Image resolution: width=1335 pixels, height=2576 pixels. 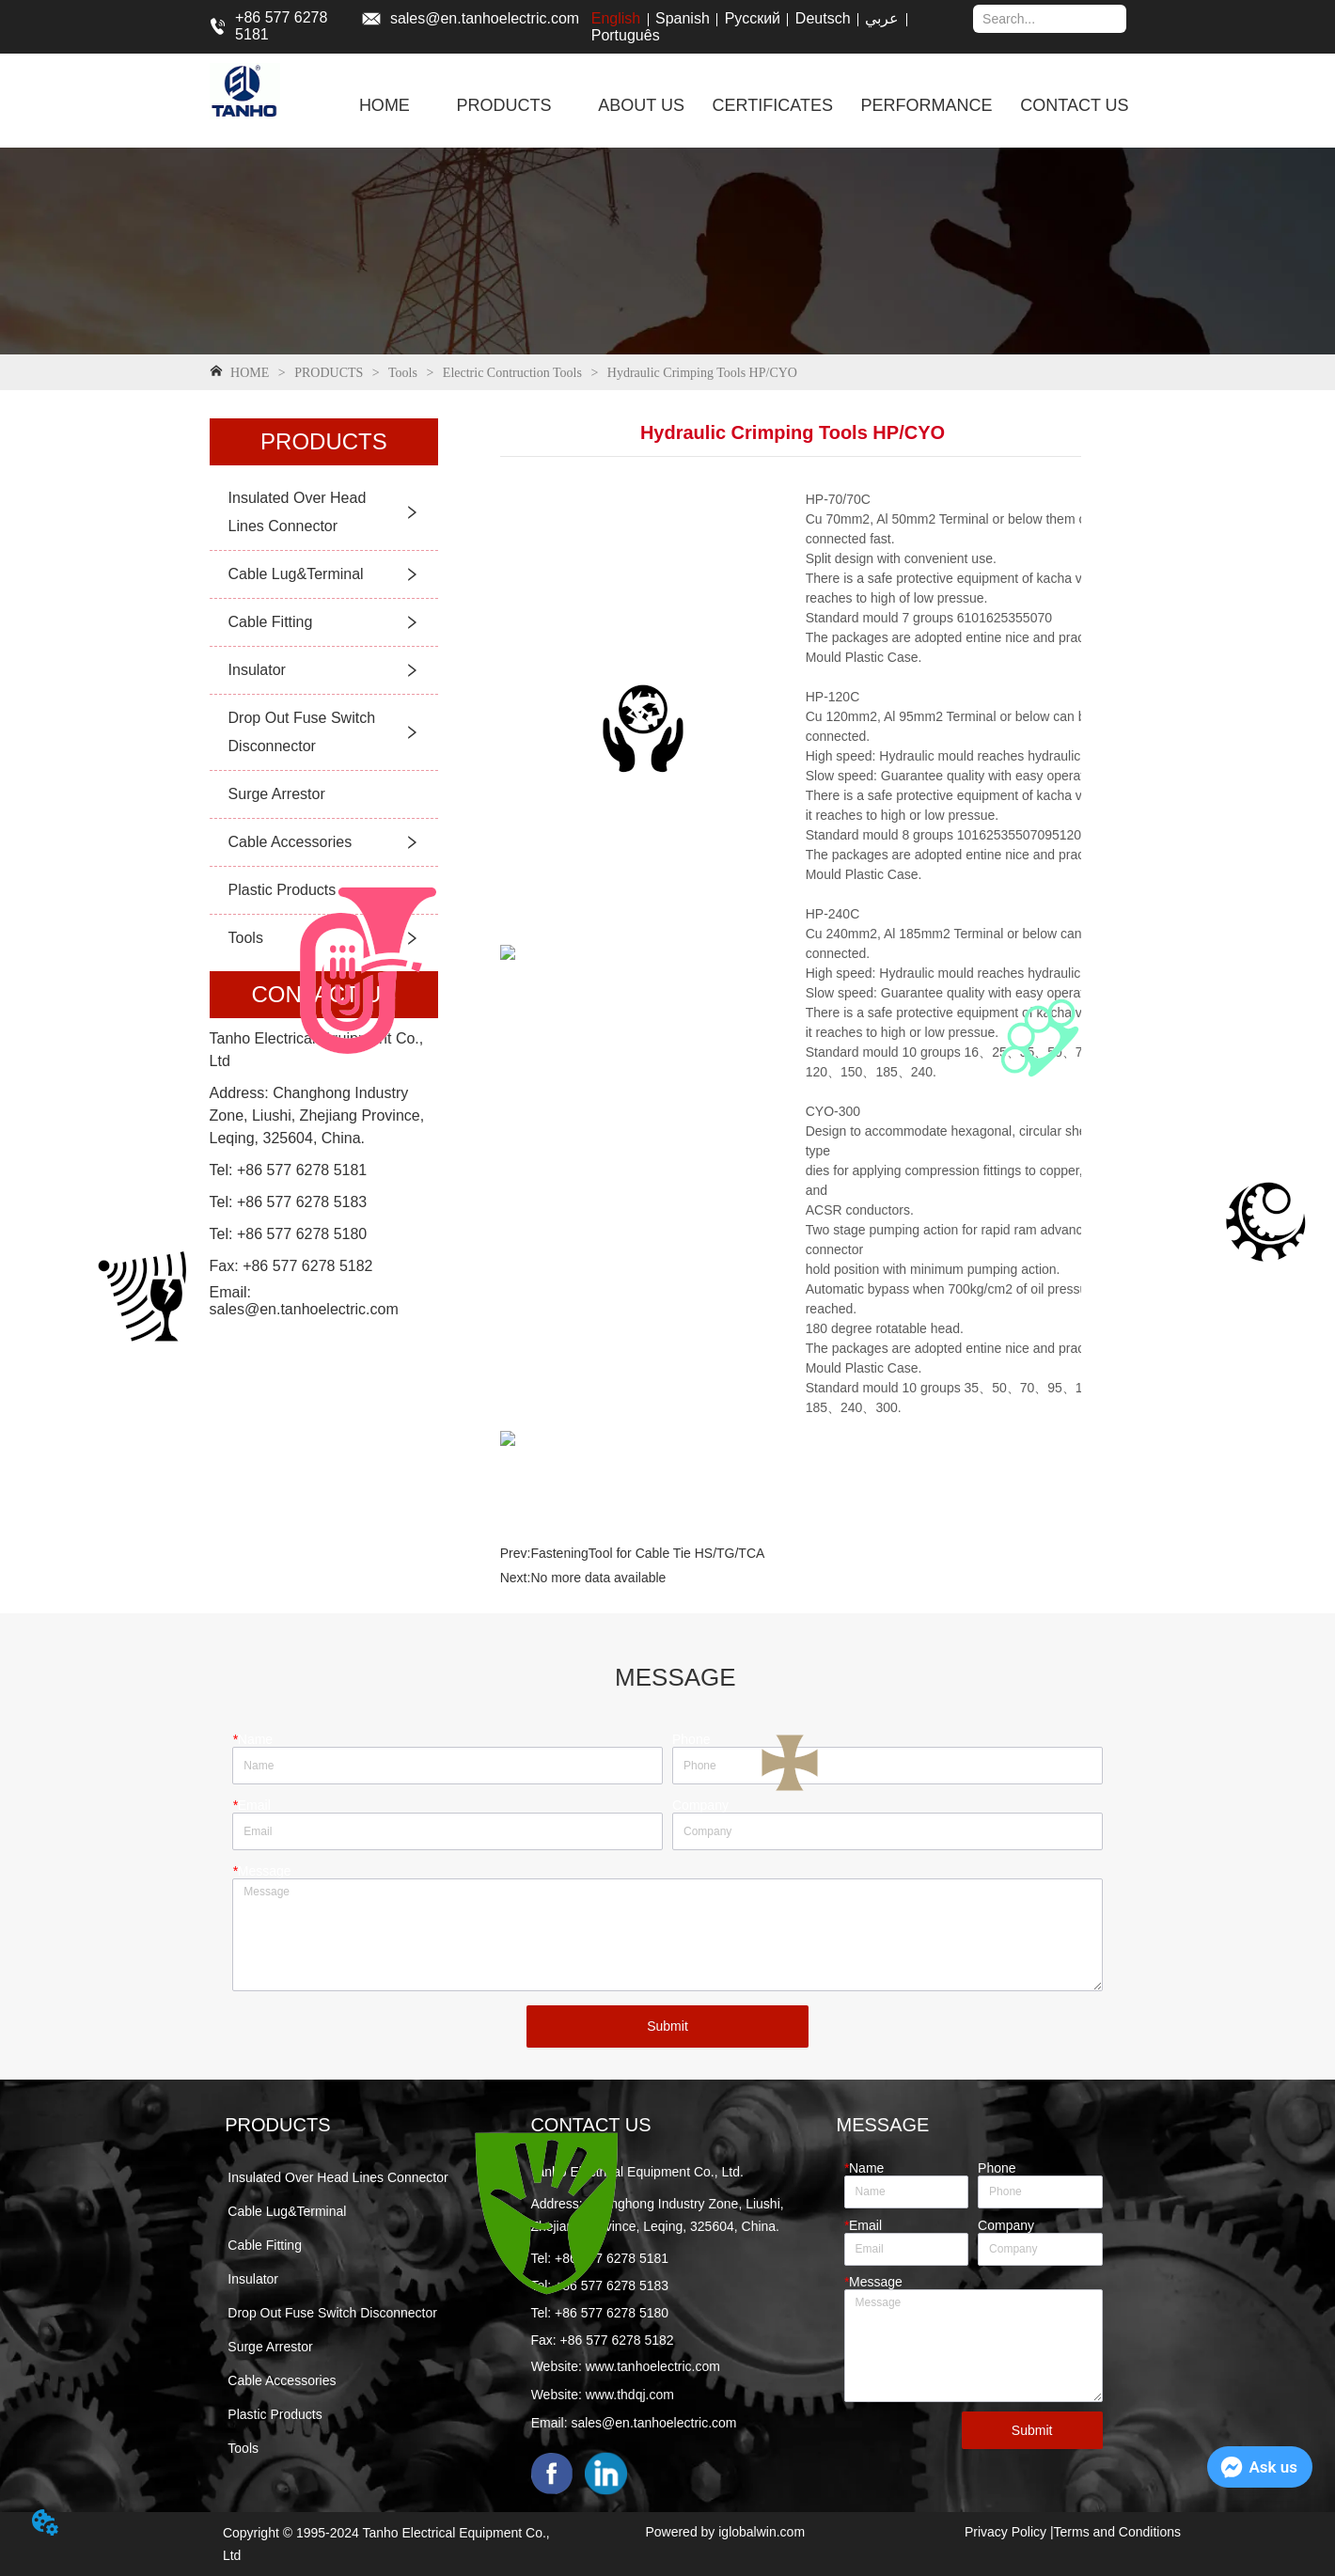 I want to click on select tuba as your instrument, so click(x=361, y=969).